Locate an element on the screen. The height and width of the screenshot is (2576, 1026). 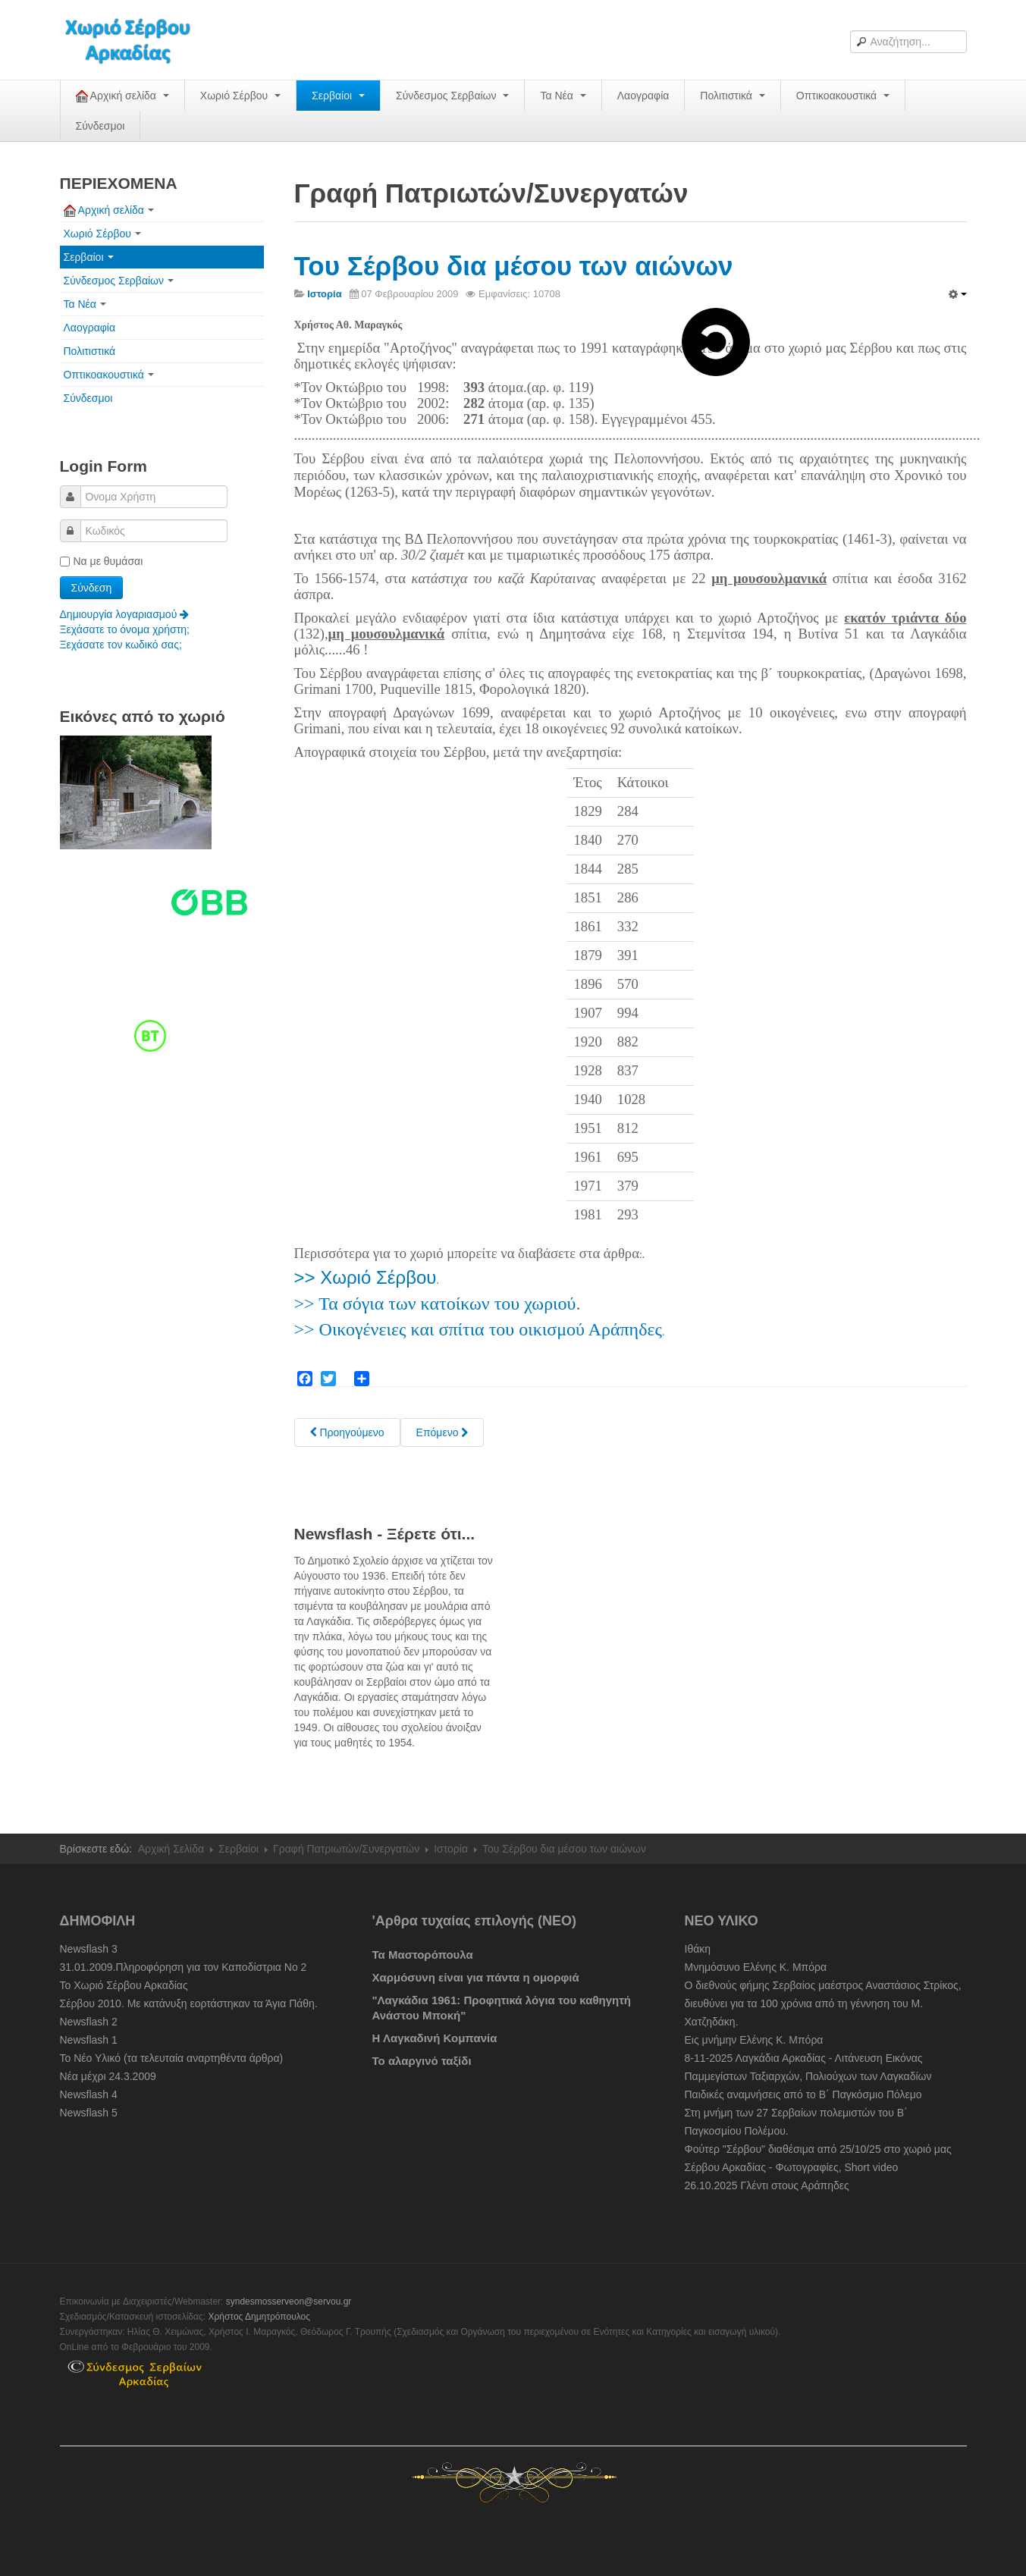
BT (British Telecom) company logo is located at coordinates (150, 1036).